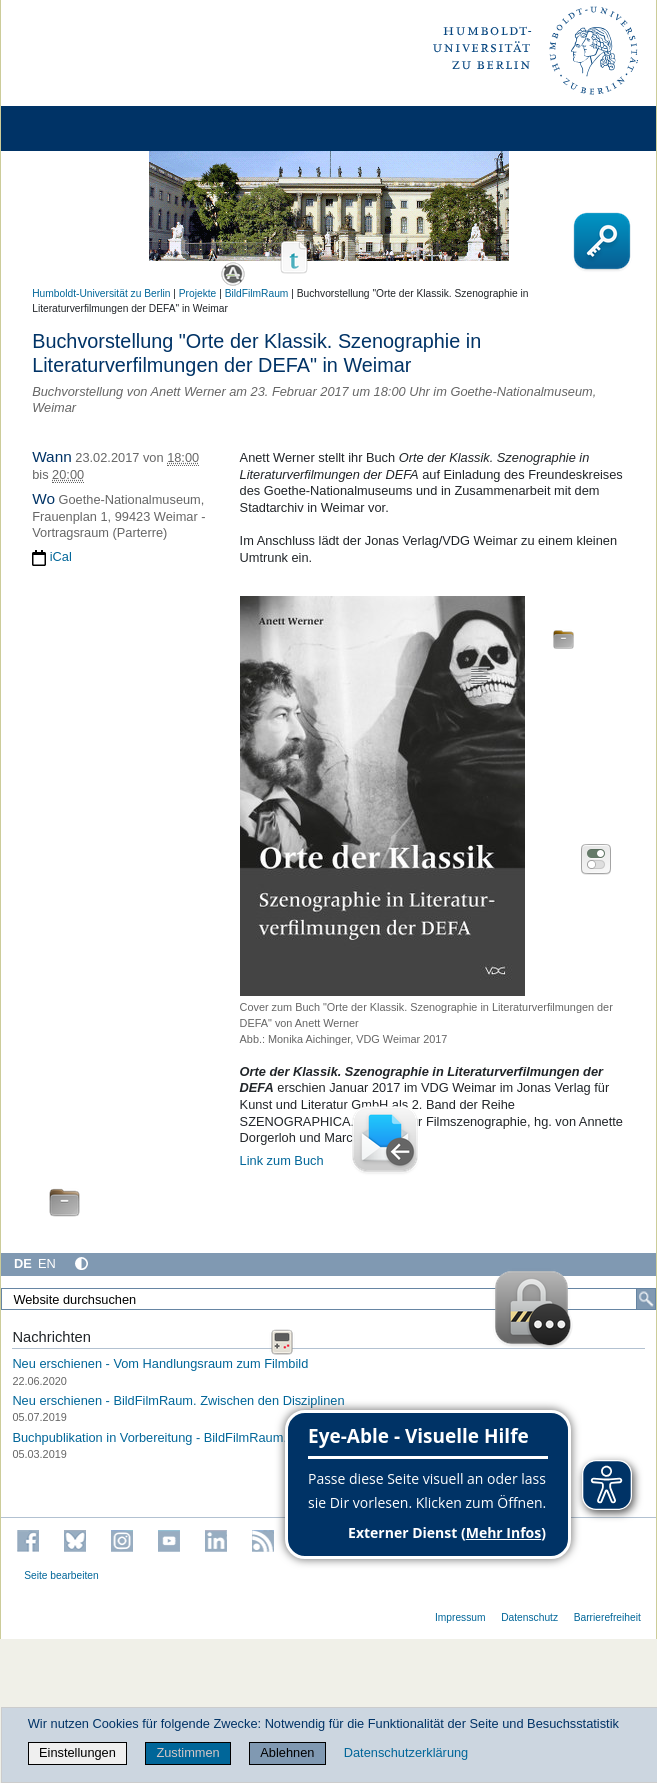 The height and width of the screenshot is (1783, 657). Describe the element at coordinates (563, 639) in the screenshot. I see `open the file manager application` at that location.